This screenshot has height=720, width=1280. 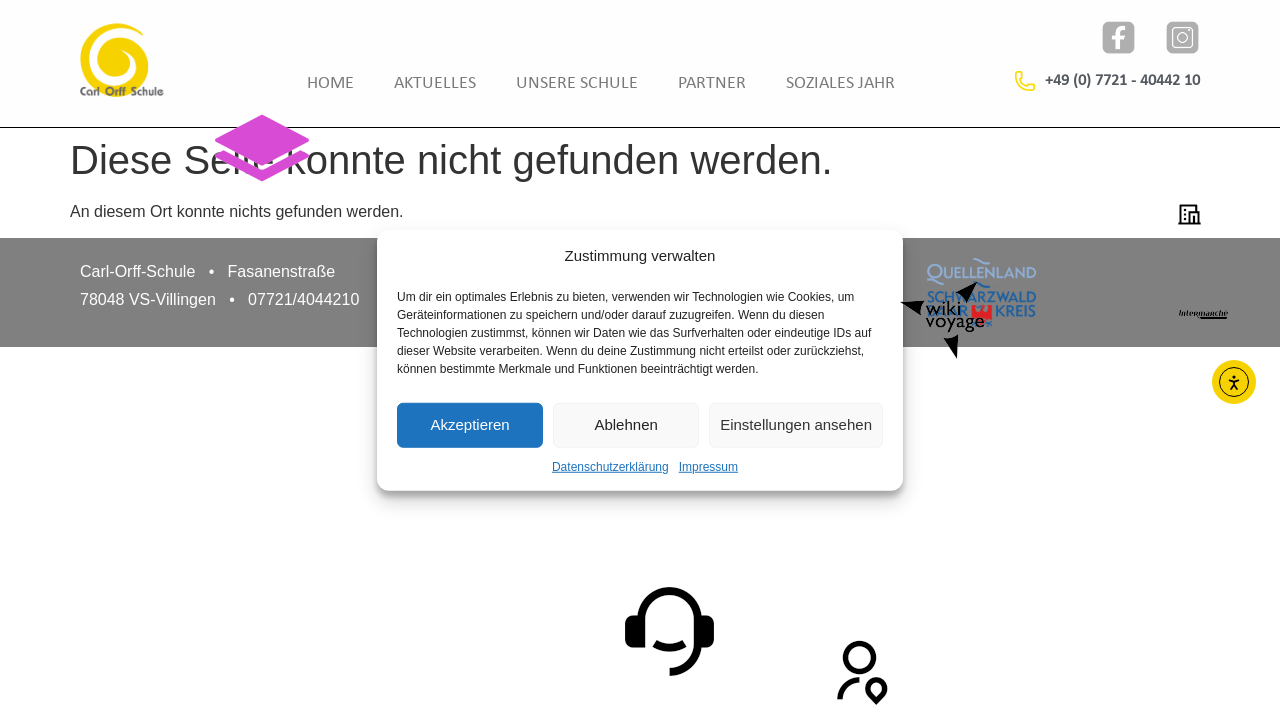 I want to click on open remove.bg background removal tool, so click(x=262, y=148).